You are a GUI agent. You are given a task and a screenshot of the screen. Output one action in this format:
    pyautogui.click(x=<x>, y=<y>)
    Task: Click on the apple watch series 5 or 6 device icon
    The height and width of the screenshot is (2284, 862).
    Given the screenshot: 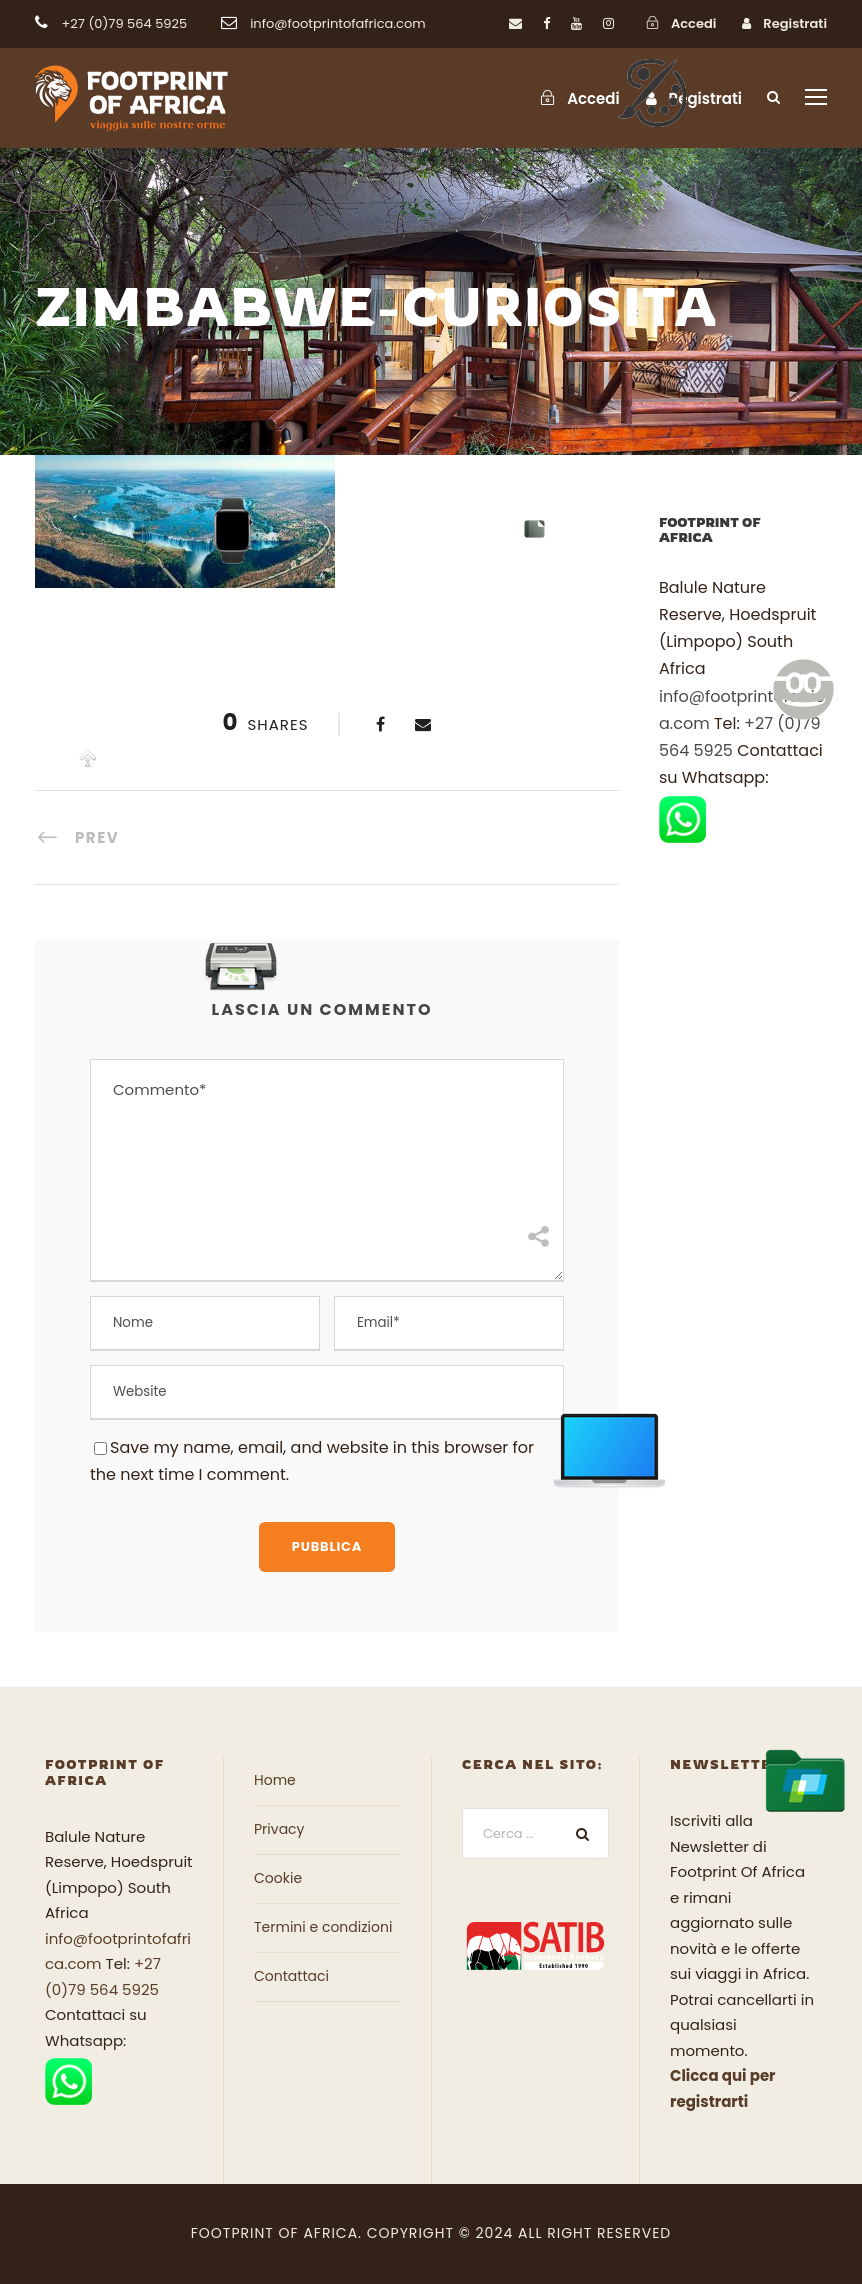 What is the action you would take?
    pyautogui.click(x=232, y=530)
    